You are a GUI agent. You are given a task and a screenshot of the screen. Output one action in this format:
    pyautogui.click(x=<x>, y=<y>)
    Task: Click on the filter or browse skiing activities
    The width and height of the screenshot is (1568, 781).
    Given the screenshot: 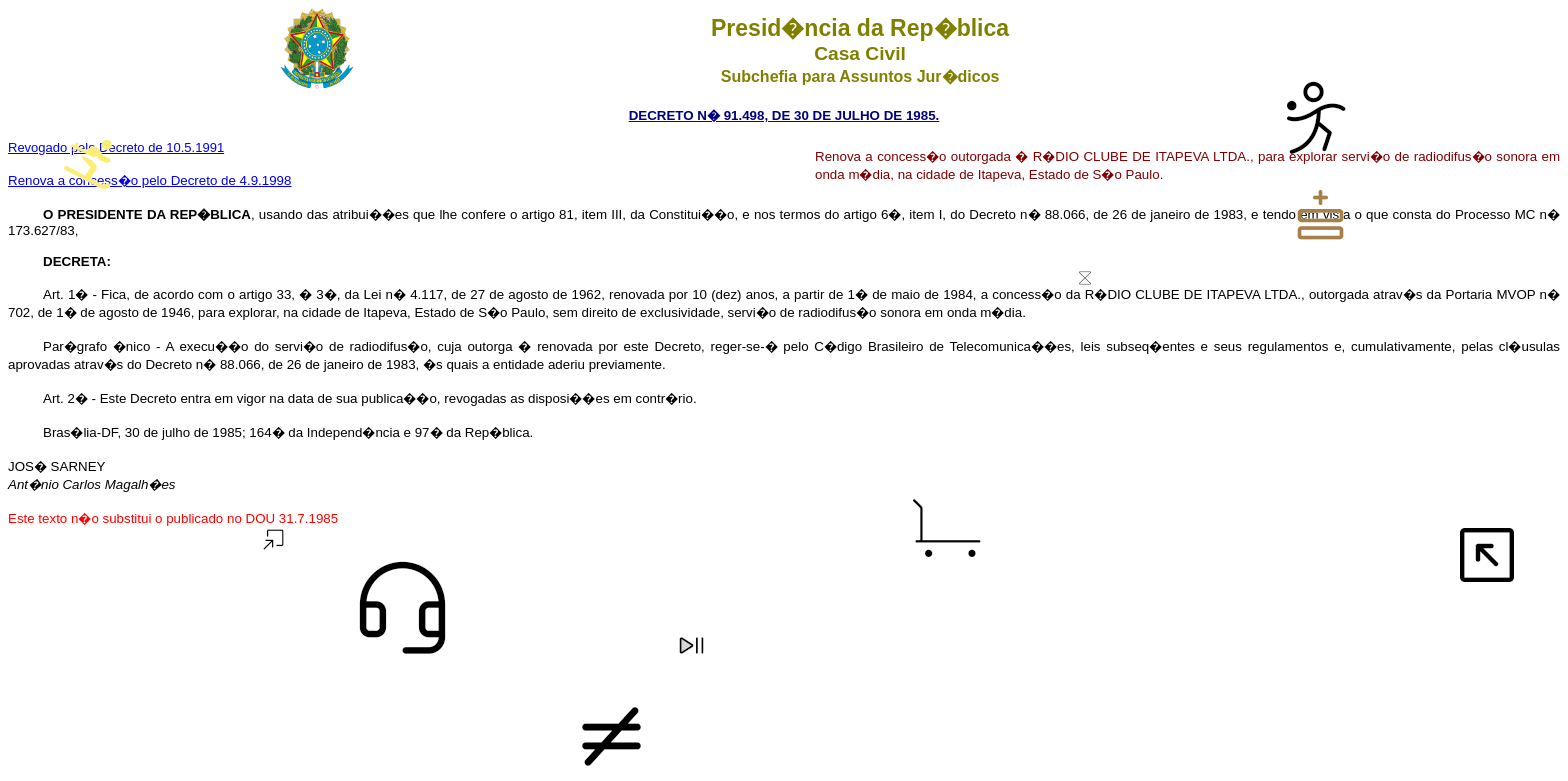 What is the action you would take?
    pyautogui.click(x=90, y=163)
    